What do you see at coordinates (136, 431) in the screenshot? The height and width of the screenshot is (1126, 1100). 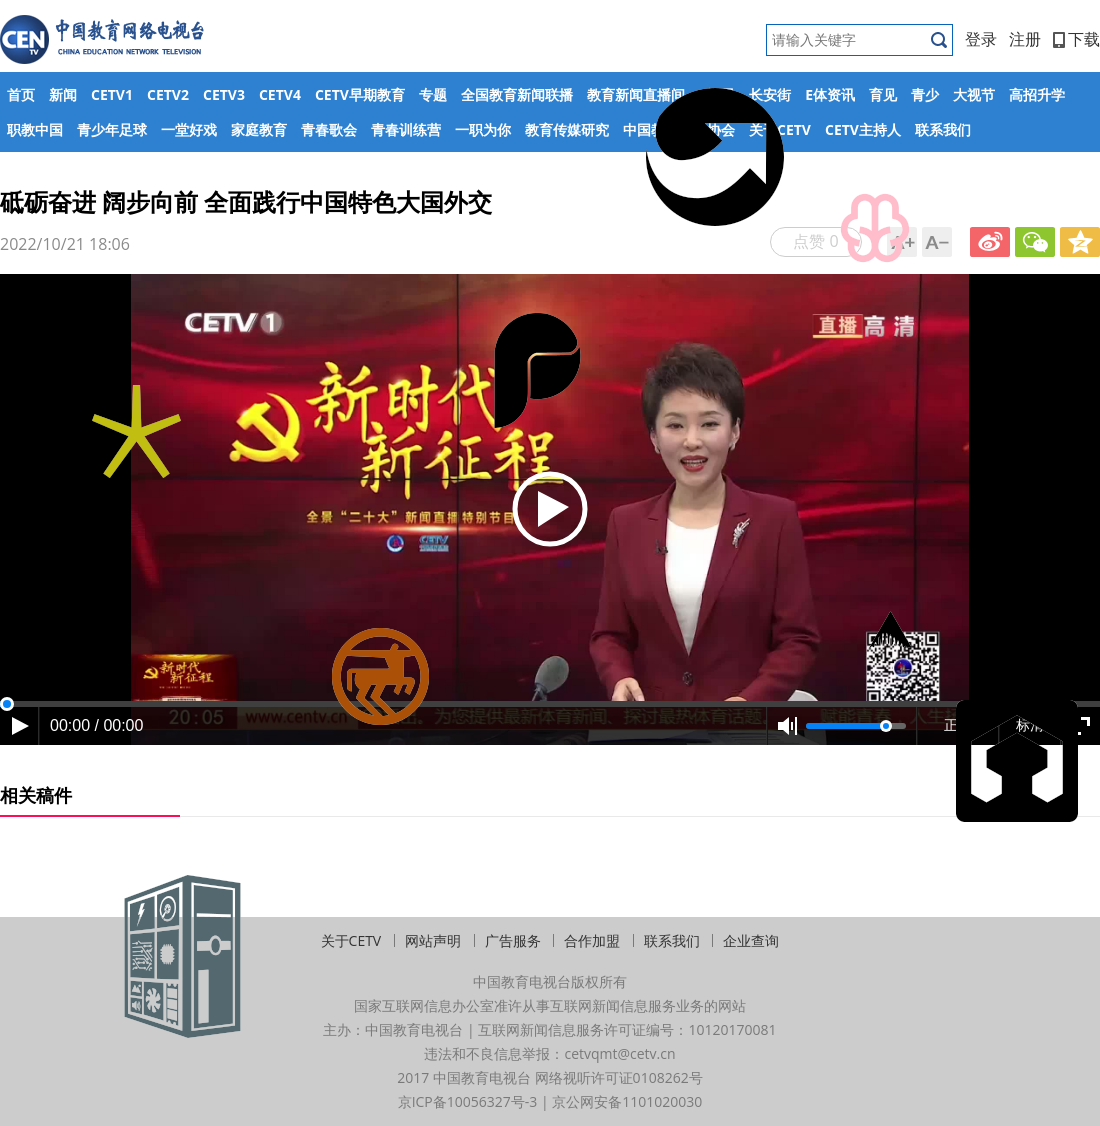 I see `advent of code logo` at bounding box center [136, 431].